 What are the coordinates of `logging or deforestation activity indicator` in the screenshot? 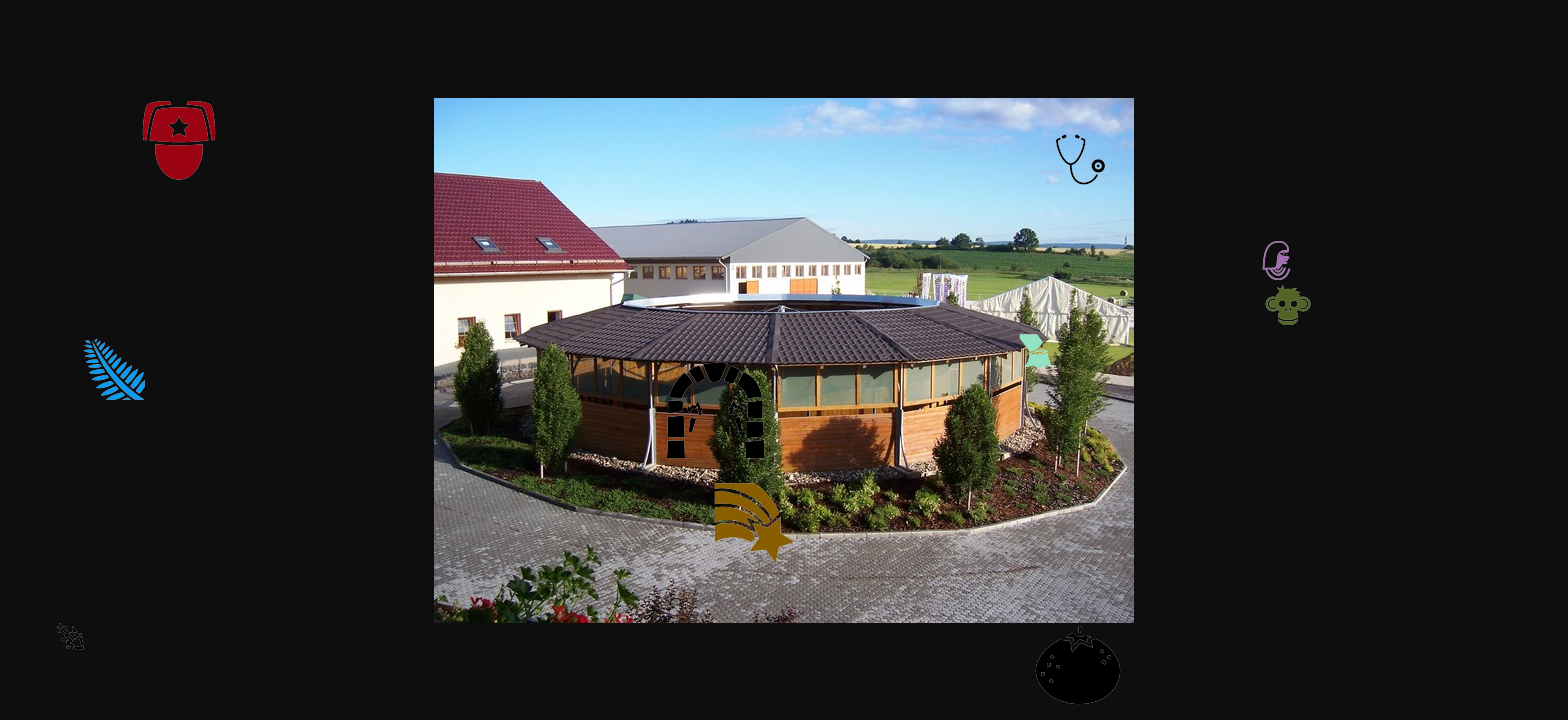 It's located at (1036, 351).